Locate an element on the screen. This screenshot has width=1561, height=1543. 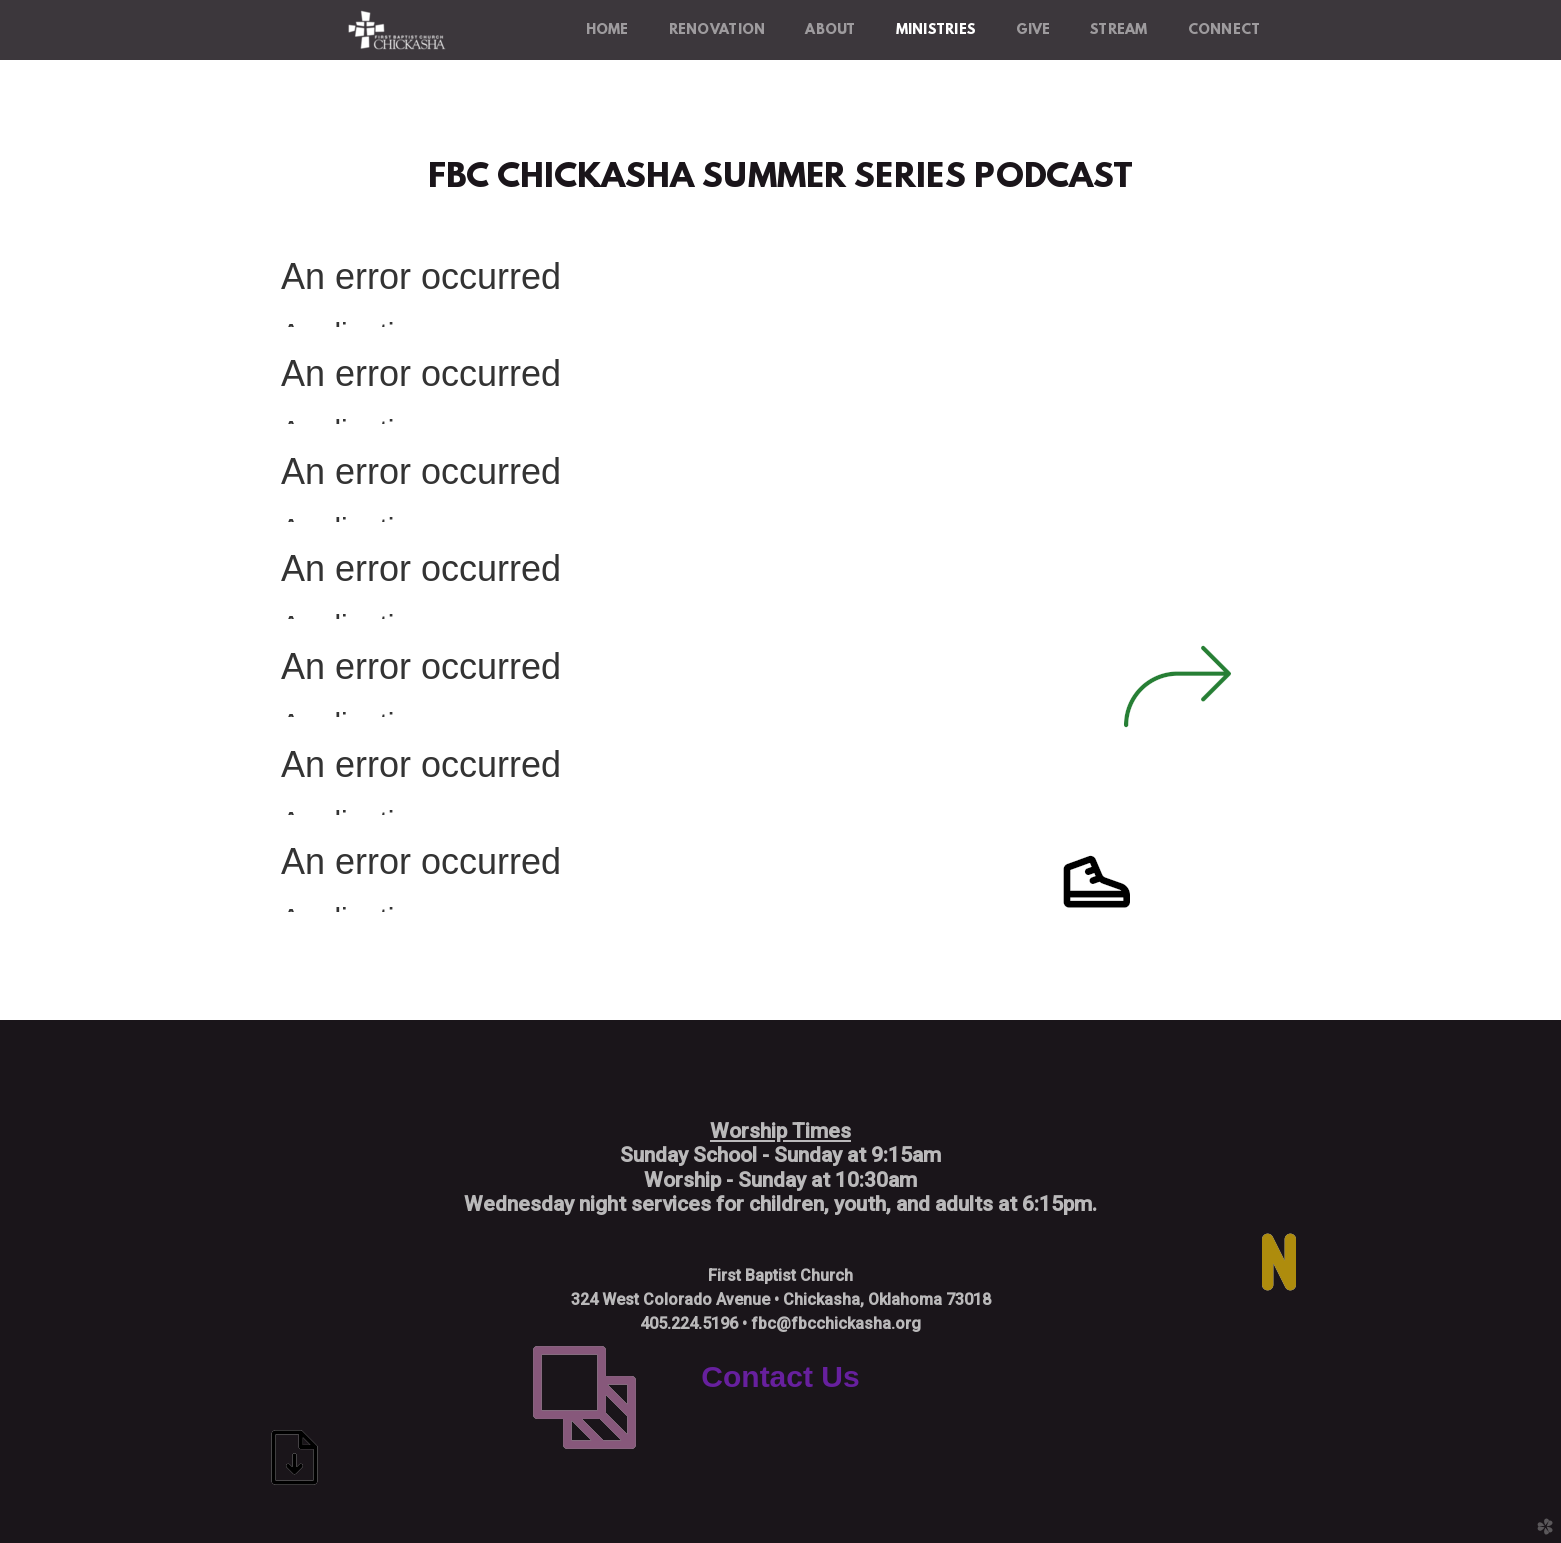
indicates an item starting with the letter n is located at coordinates (1279, 1262).